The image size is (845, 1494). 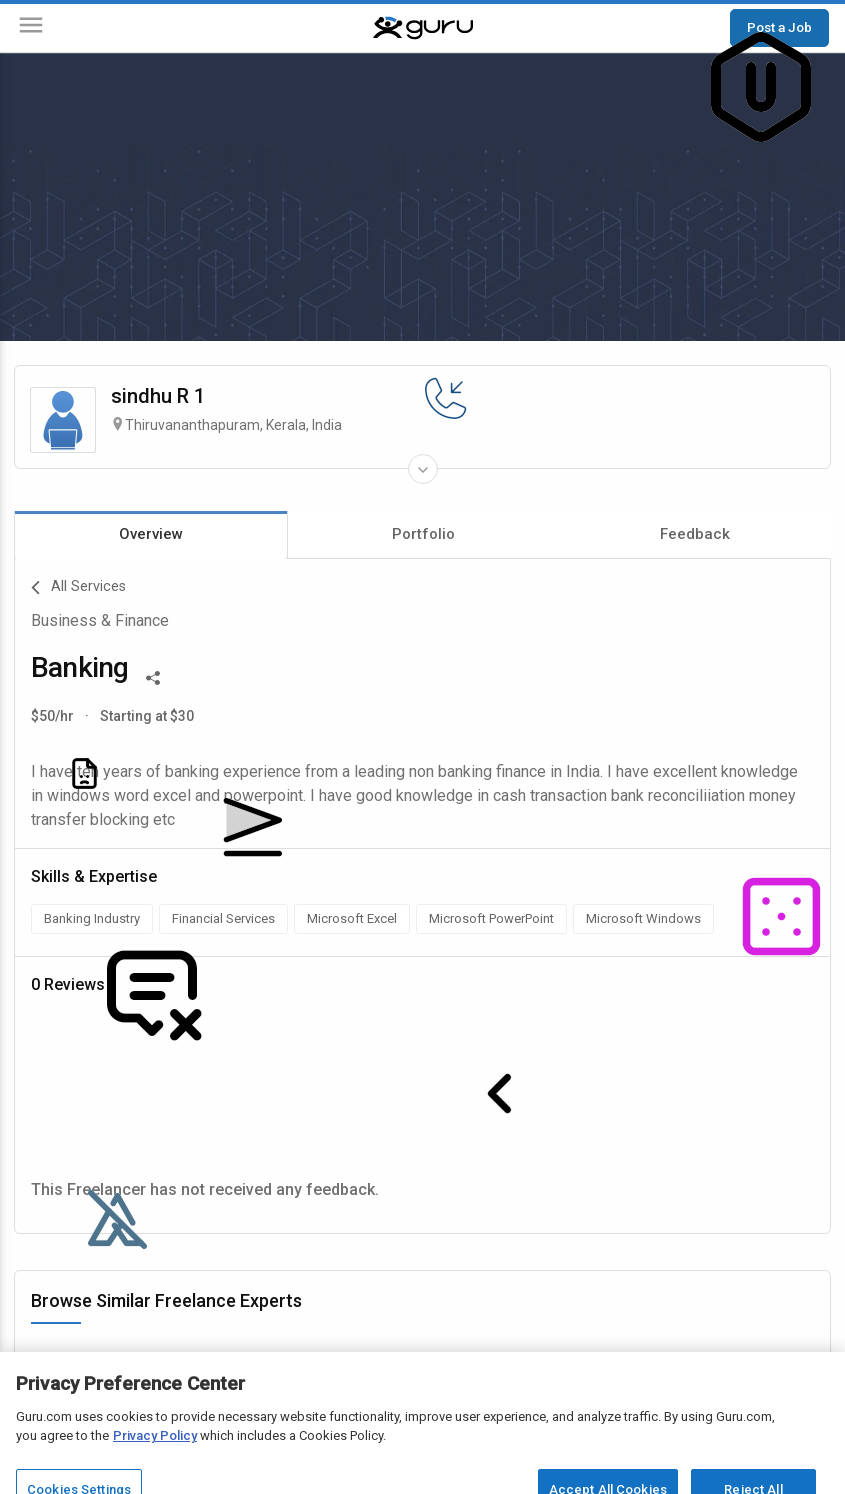 What do you see at coordinates (761, 87) in the screenshot?
I see `indicates a user or account badge` at bounding box center [761, 87].